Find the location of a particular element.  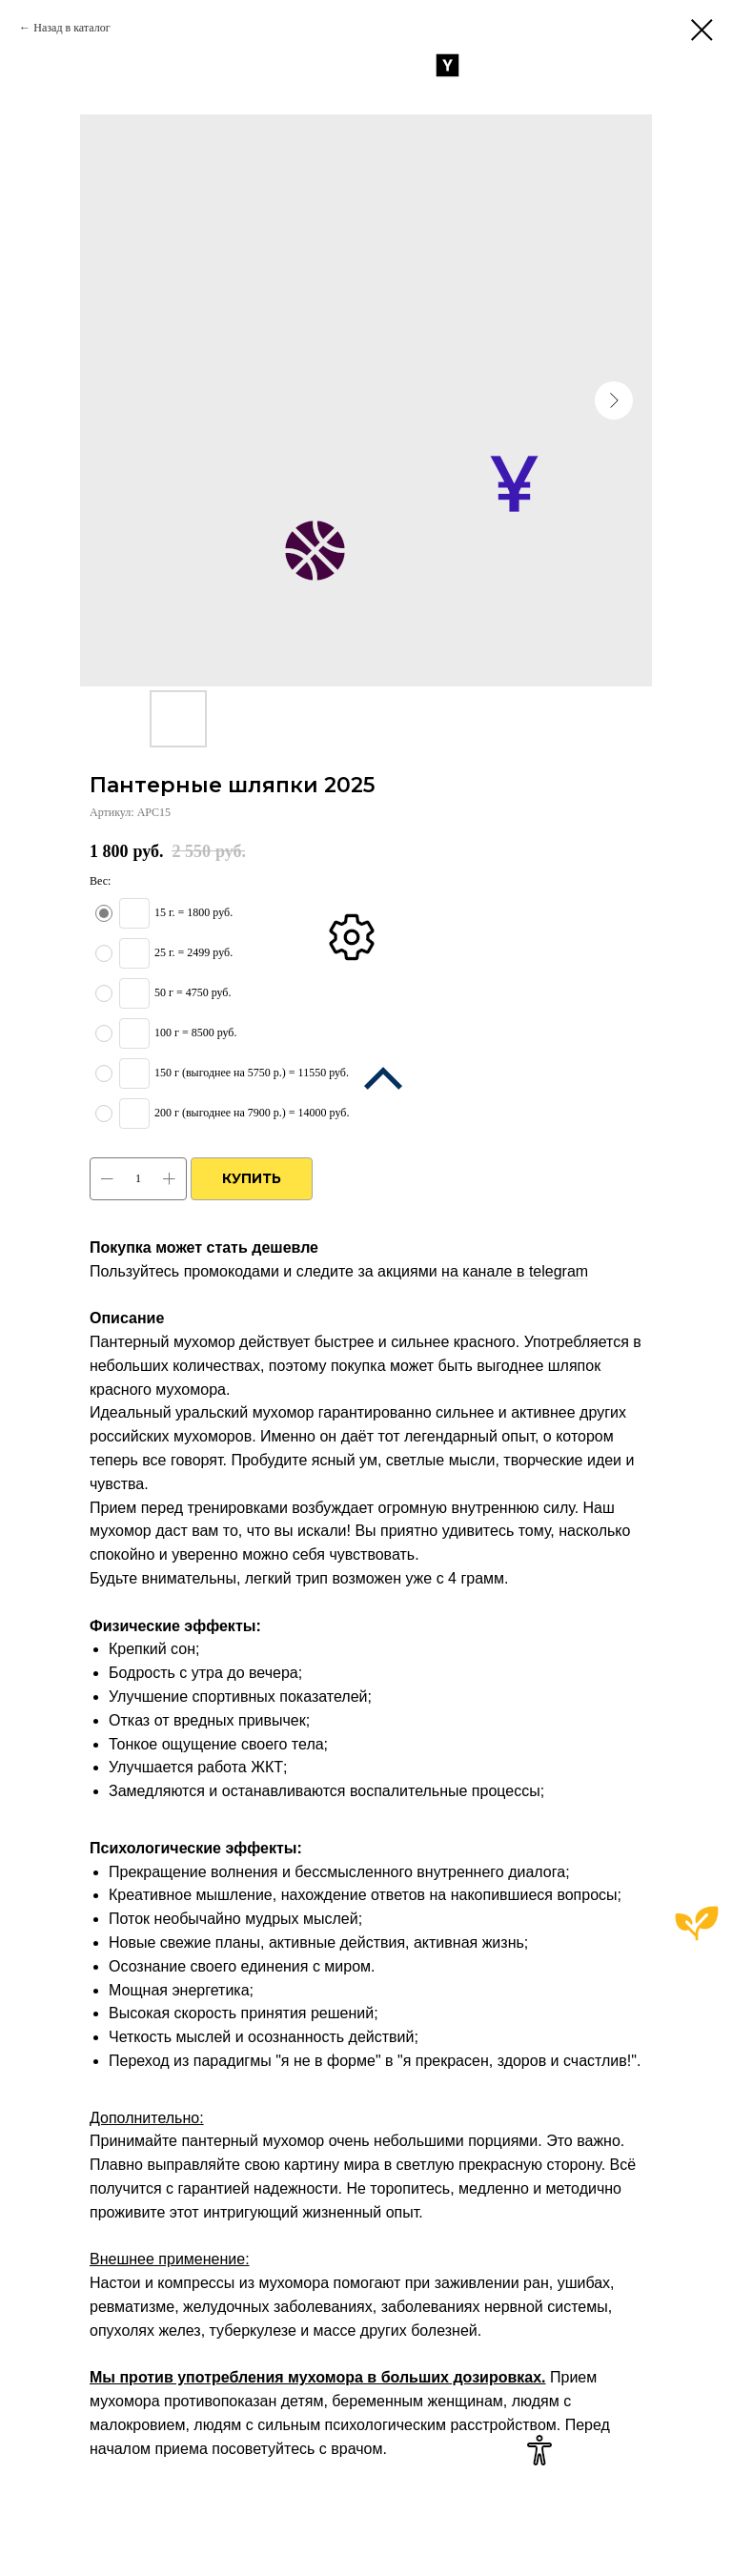

collapse an expanded section is located at coordinates (383, 1078).